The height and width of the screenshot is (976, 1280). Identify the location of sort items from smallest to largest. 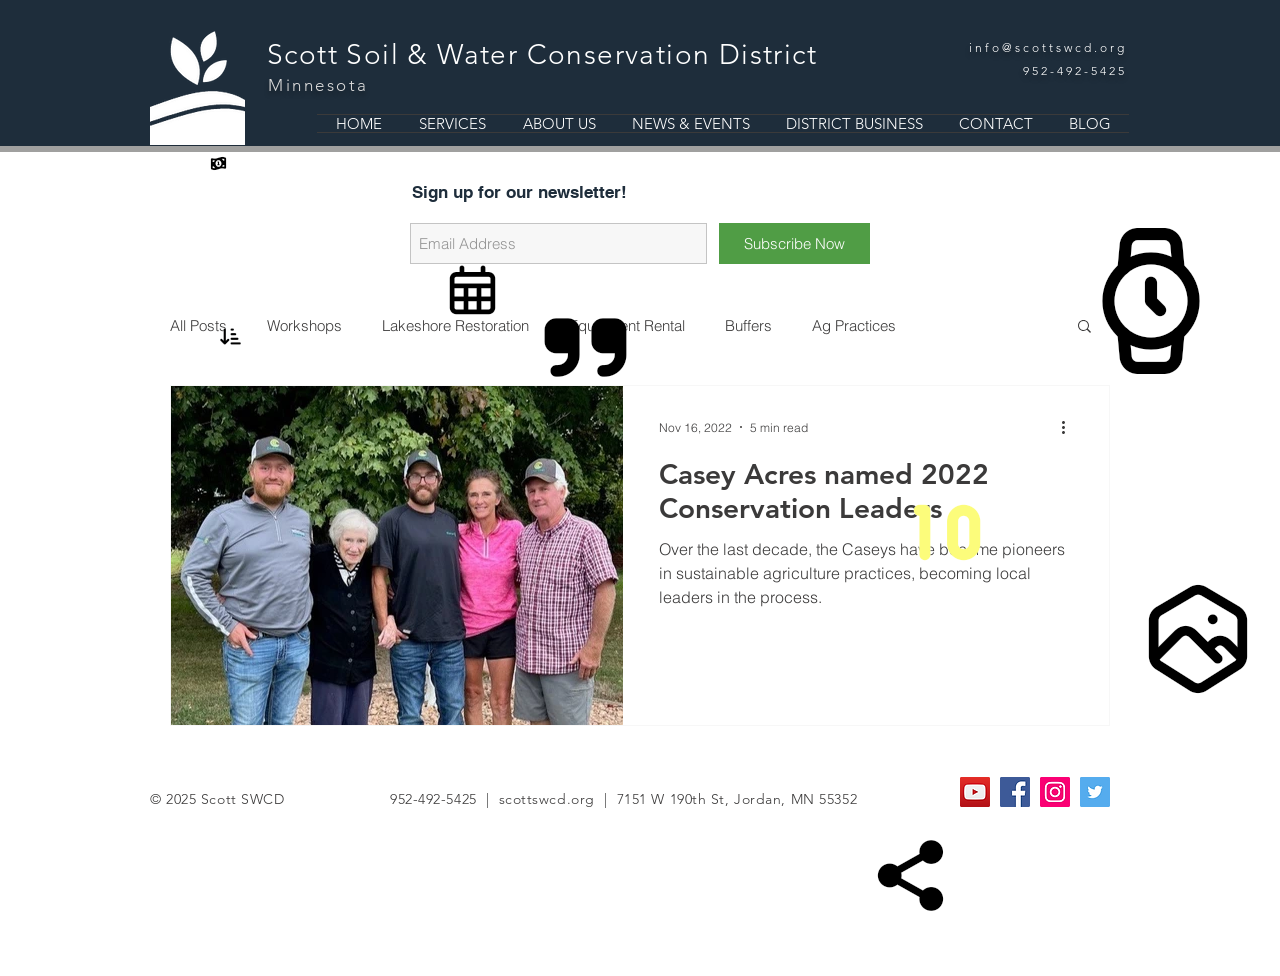
(230, 336).